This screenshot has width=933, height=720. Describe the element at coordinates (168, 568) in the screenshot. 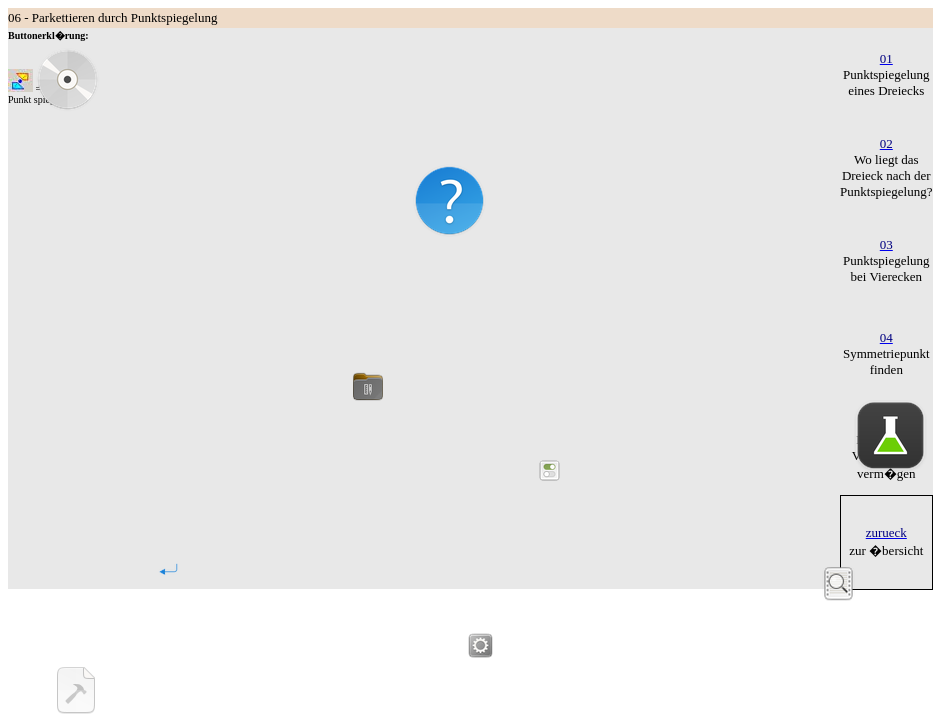

I see `reply to an email message` at that location.